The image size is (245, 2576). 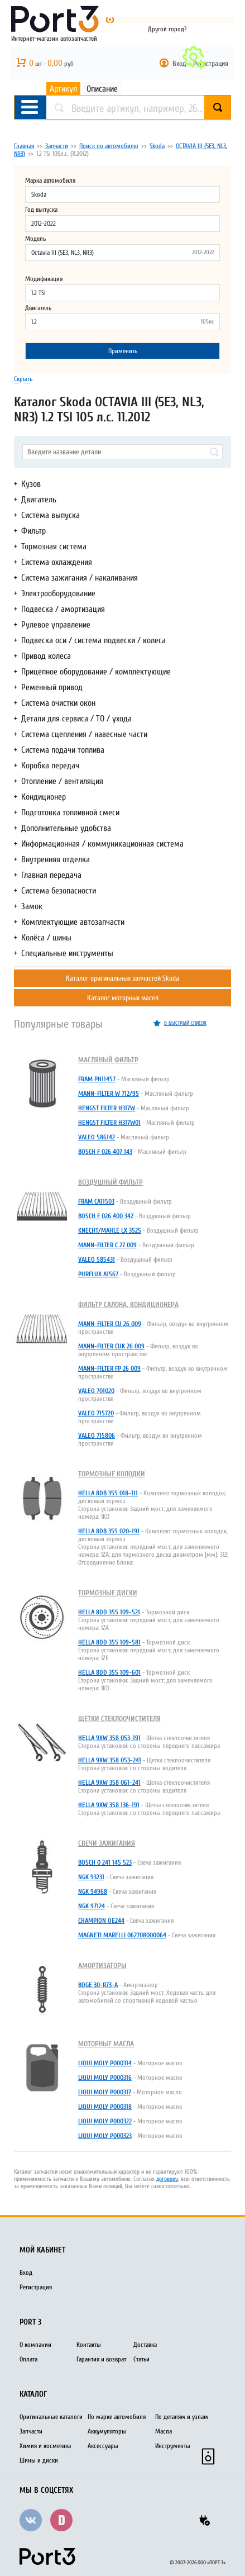 I want to click on access settings or preferences, so click(x=193, y=56).